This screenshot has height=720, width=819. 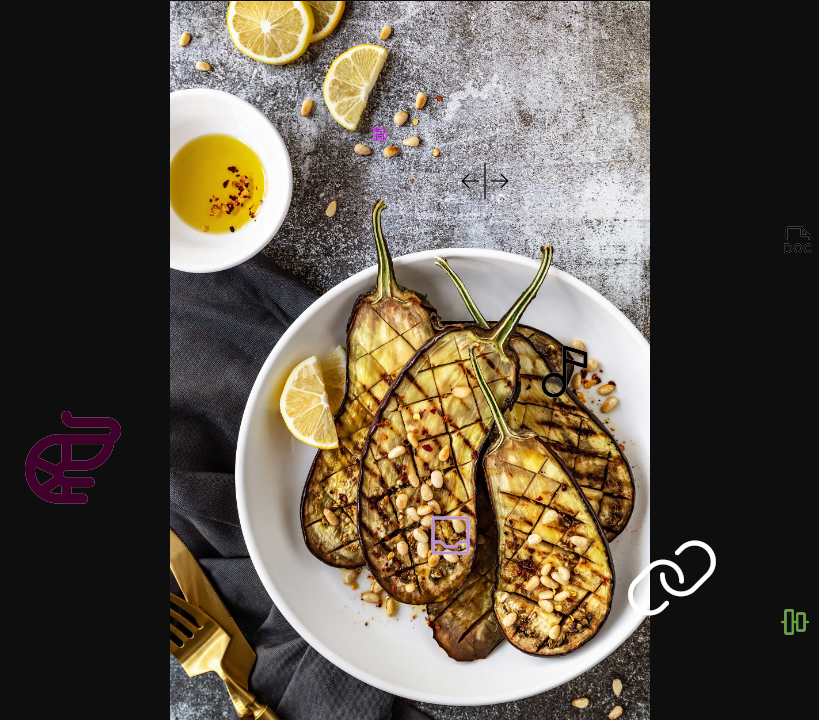 I want to click on open a document file, so click(x=798, y=241).